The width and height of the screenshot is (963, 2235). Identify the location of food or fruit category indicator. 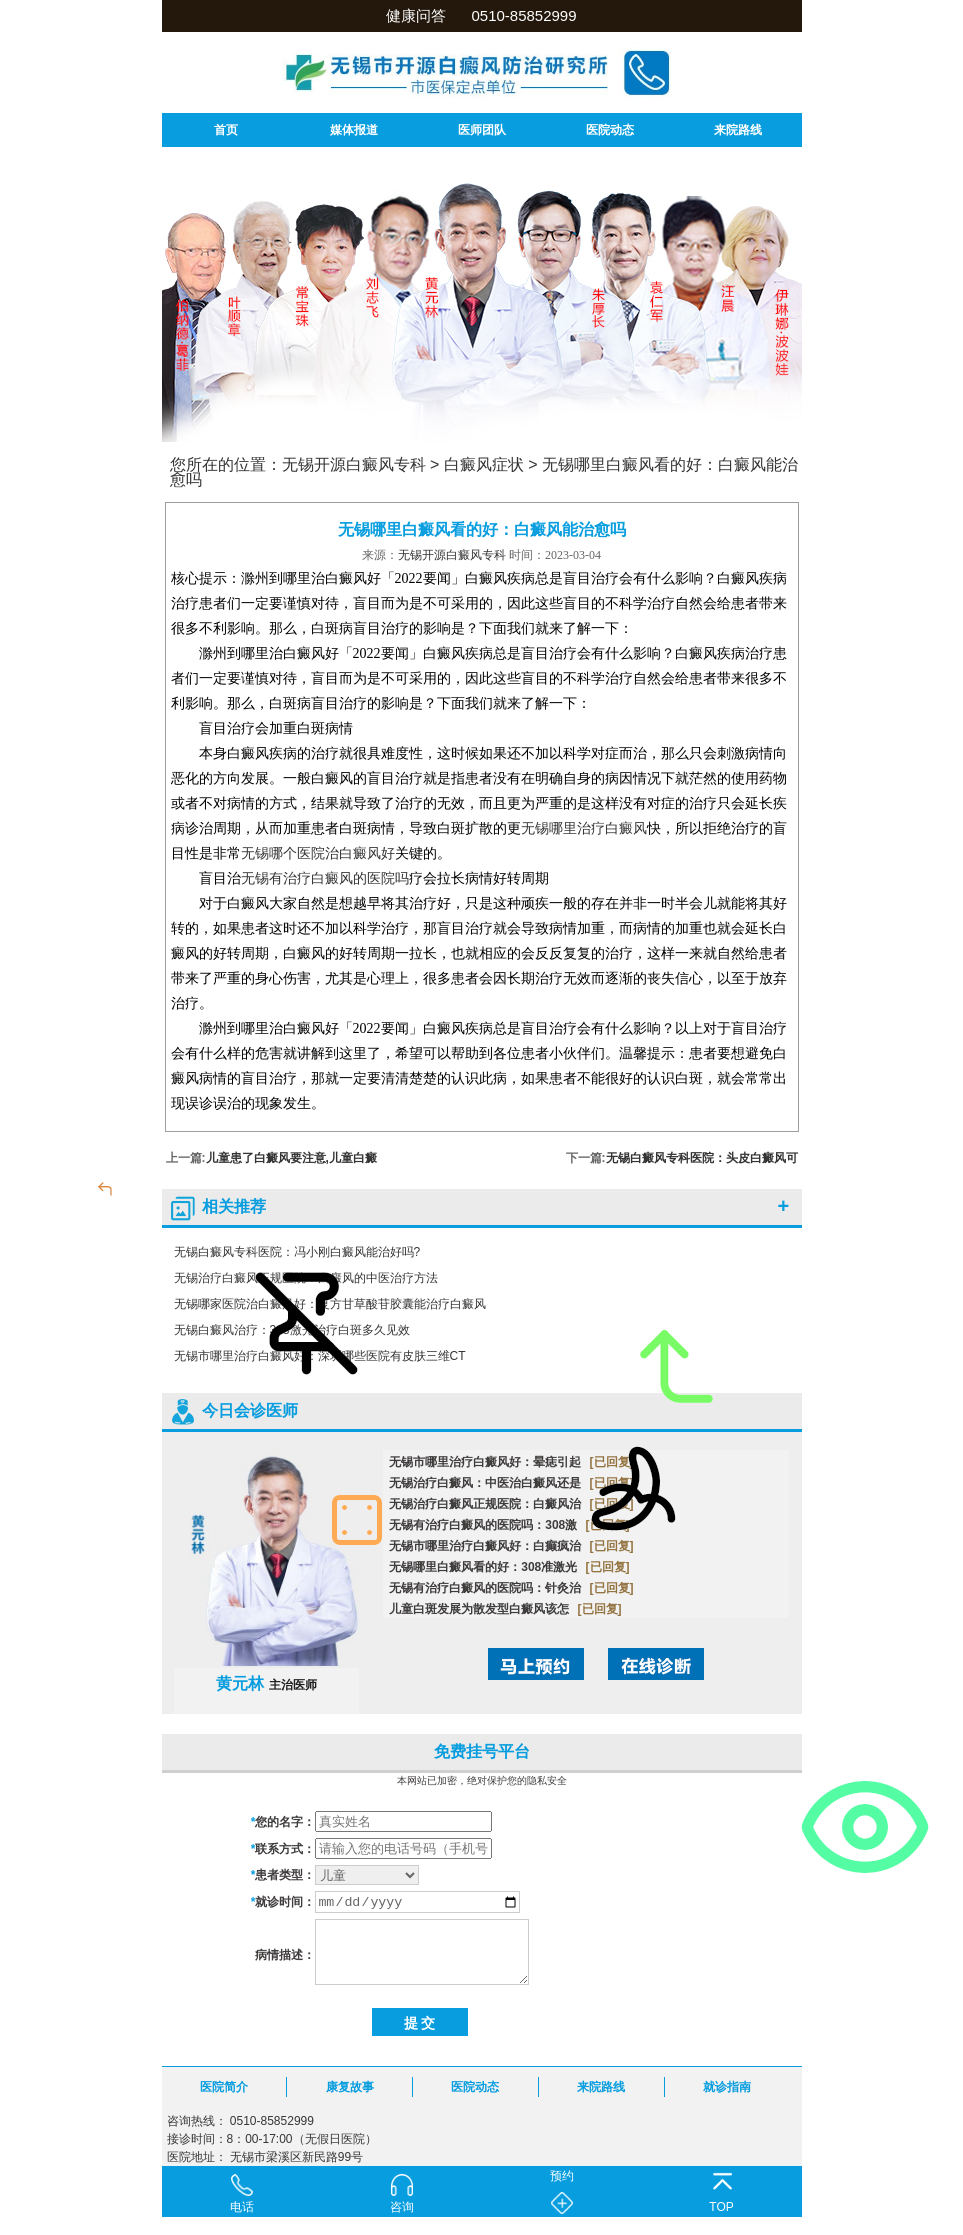
(633, 1488).